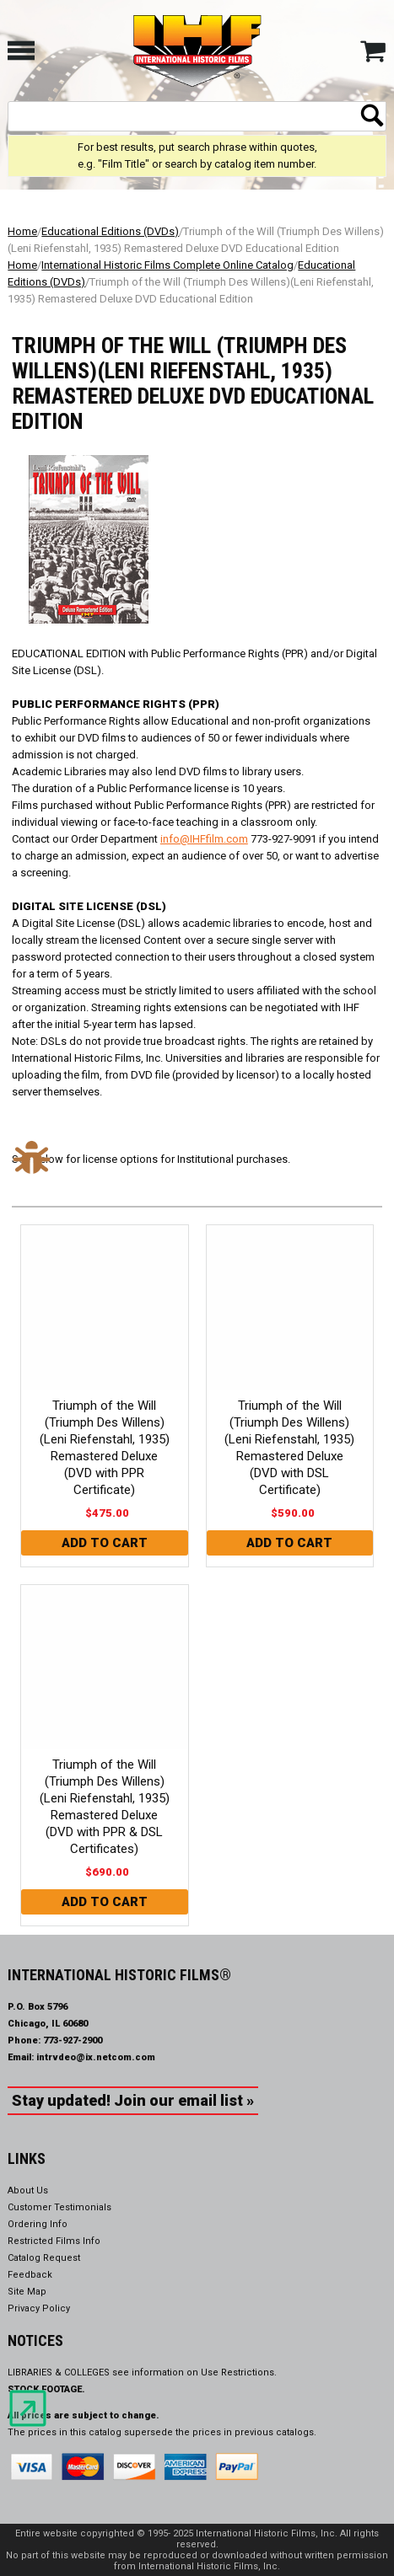  What do you see at coordinates (28, 2408) in the screenshot?
I see `open link in a new window` at bounding box center [28, 2408].